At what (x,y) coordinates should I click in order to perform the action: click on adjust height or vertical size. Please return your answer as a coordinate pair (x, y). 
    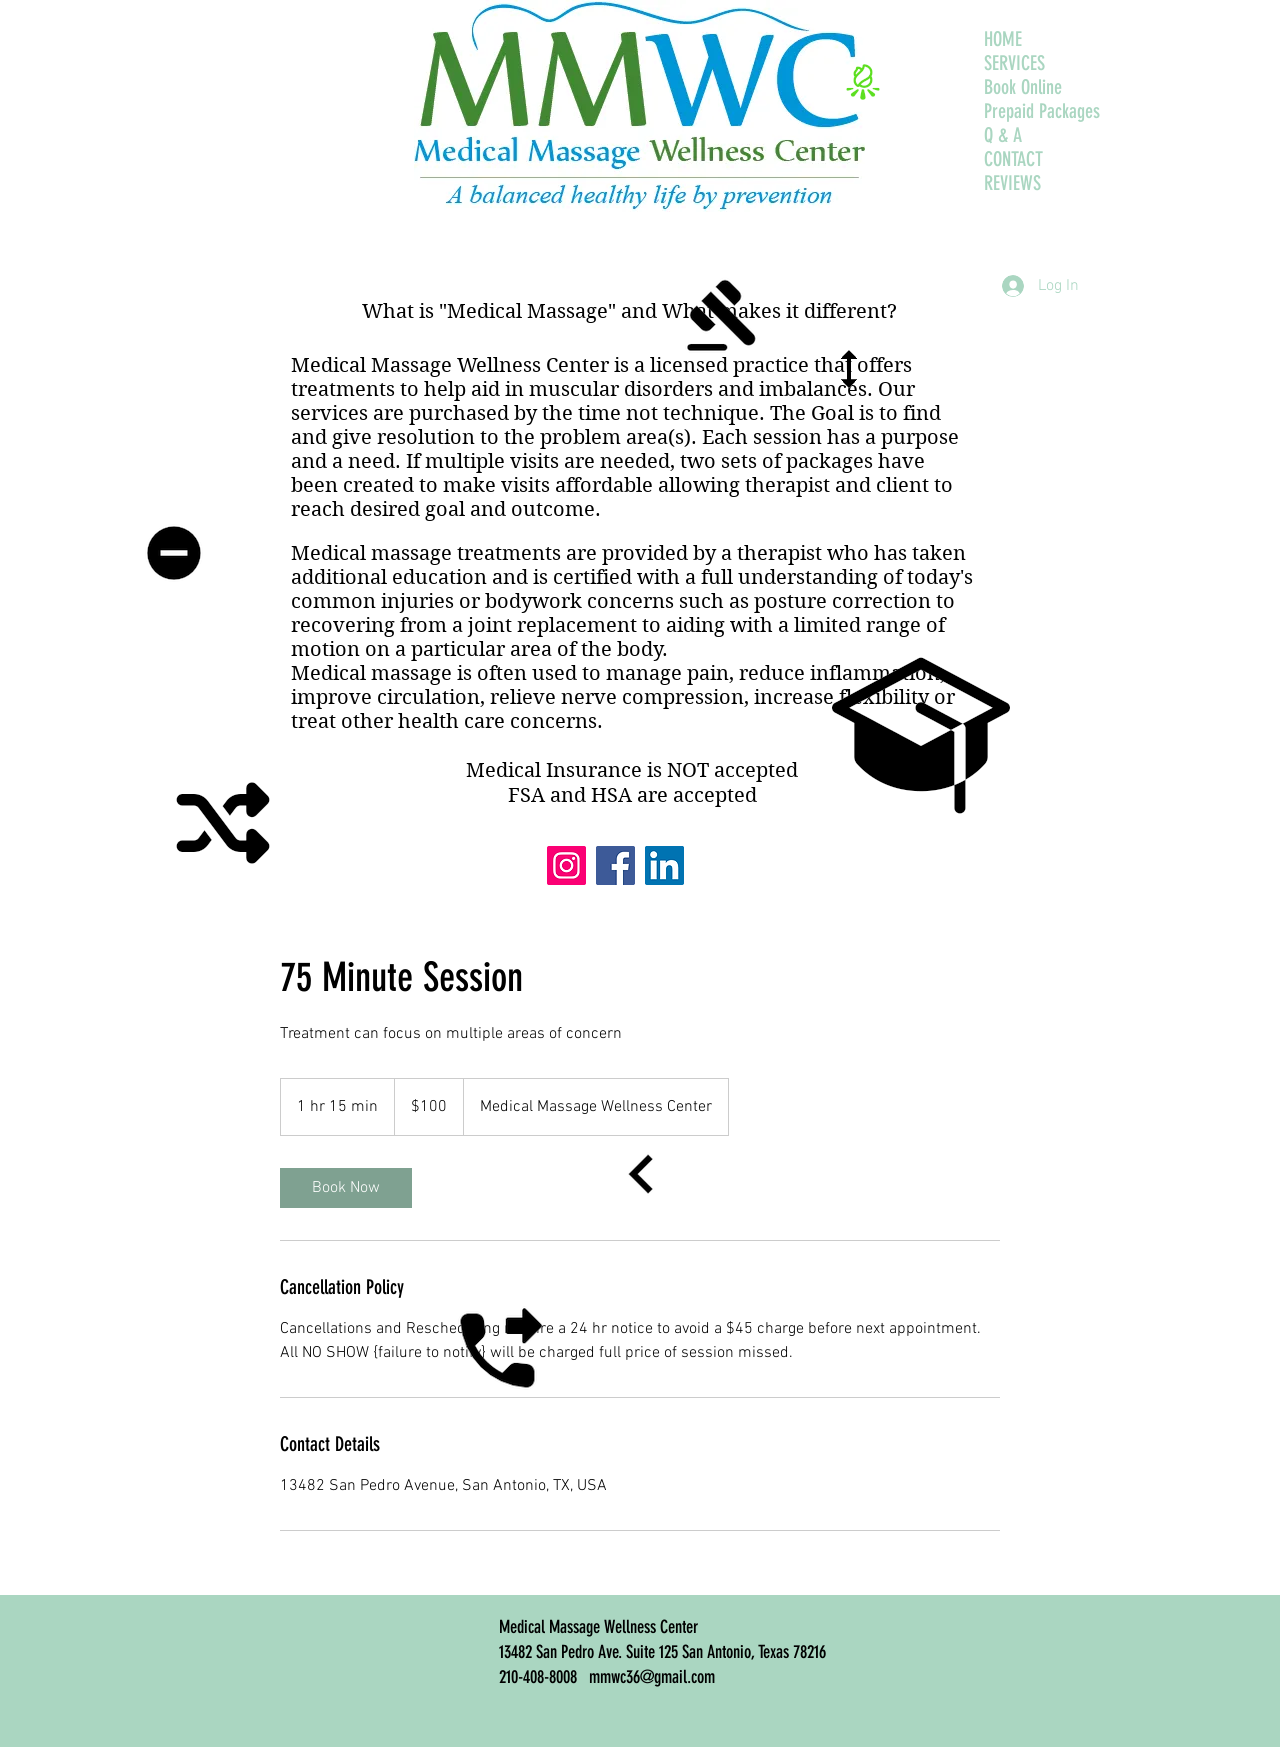
    Looking at the image, I should click on (849, 369).